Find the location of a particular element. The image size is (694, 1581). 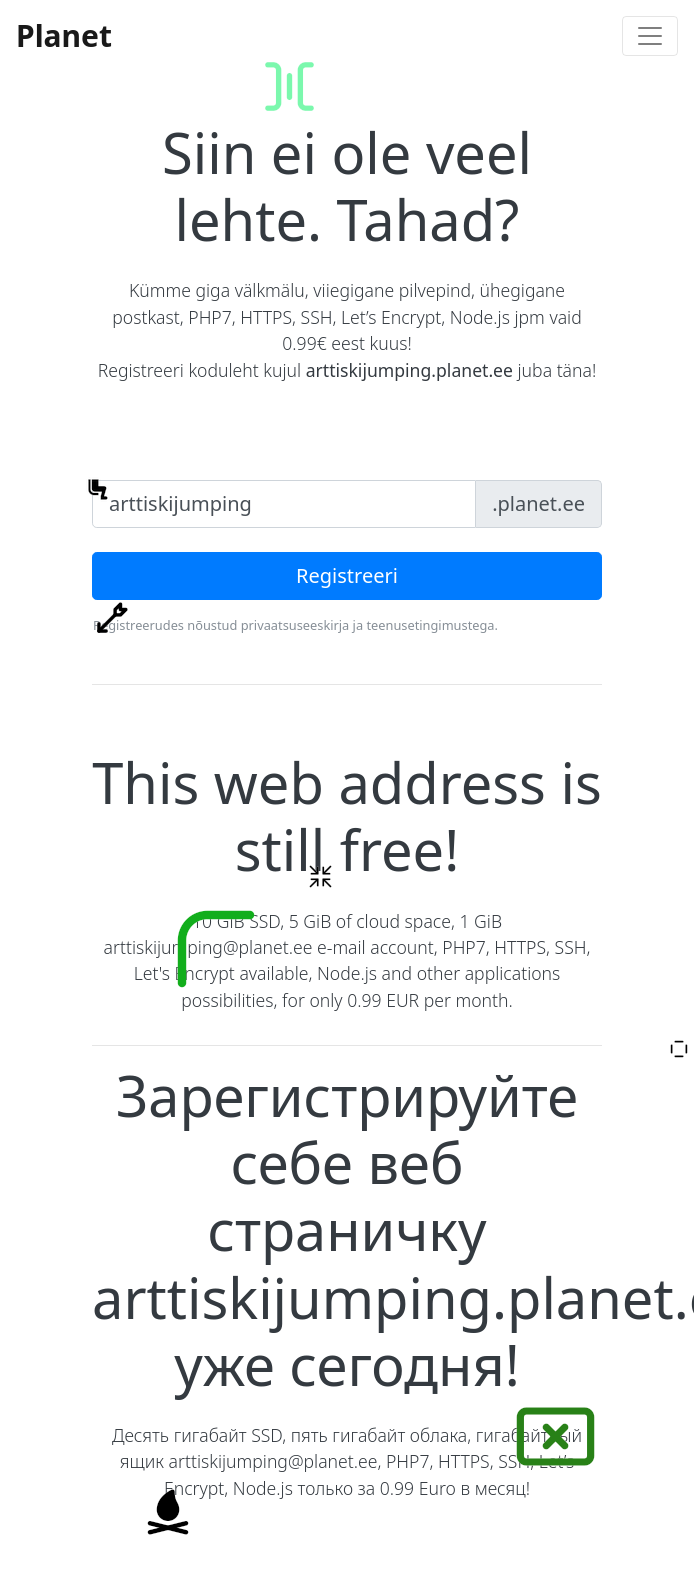

access camping or outdoor activity features is located at coordinates (168, 1512).